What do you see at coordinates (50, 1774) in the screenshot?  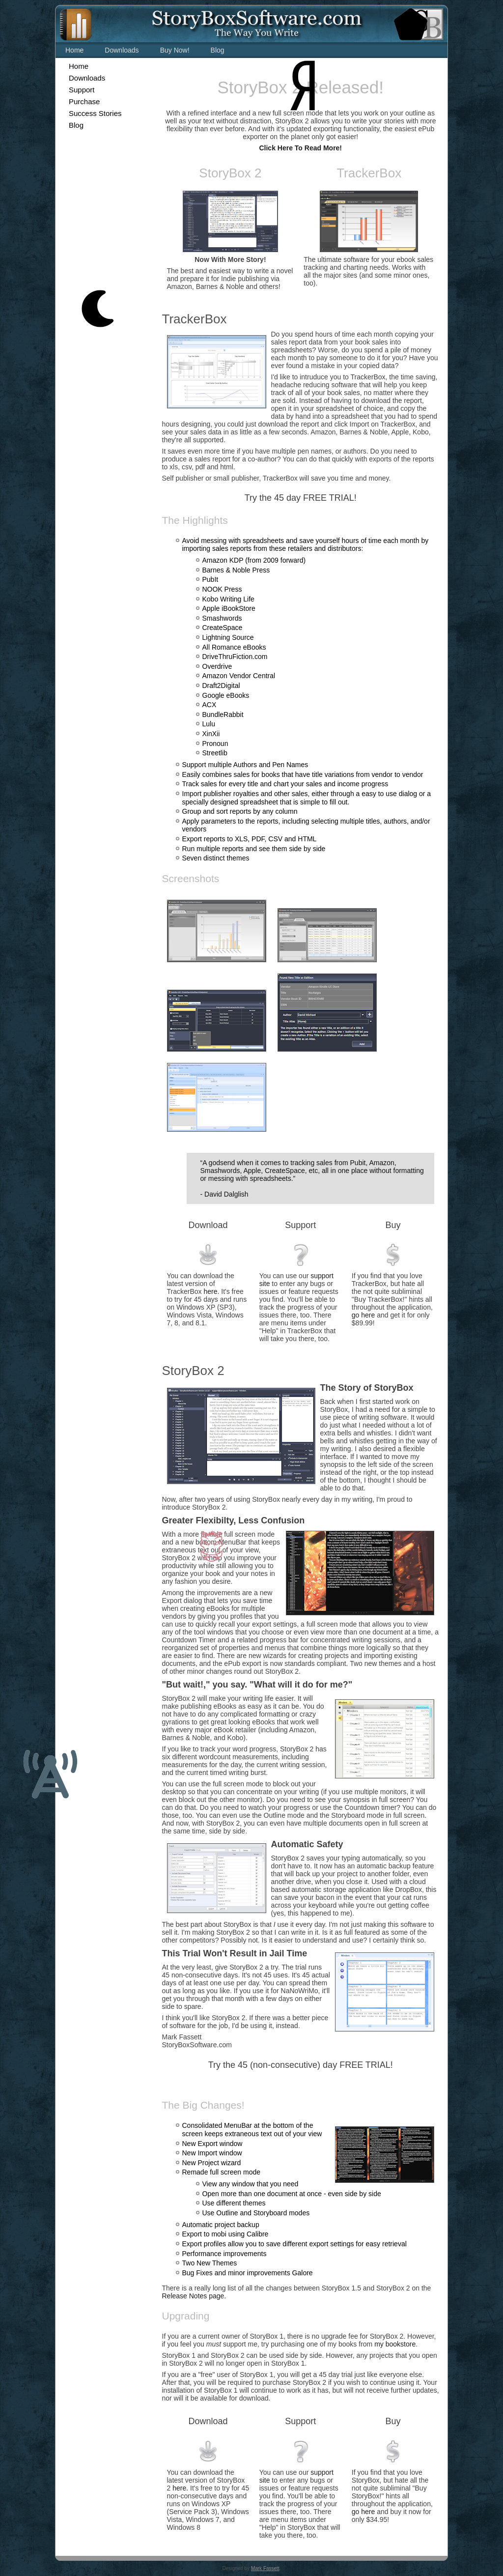 I see `indicates cellular network or mobile signal status` at bounding box center [50, 1774].